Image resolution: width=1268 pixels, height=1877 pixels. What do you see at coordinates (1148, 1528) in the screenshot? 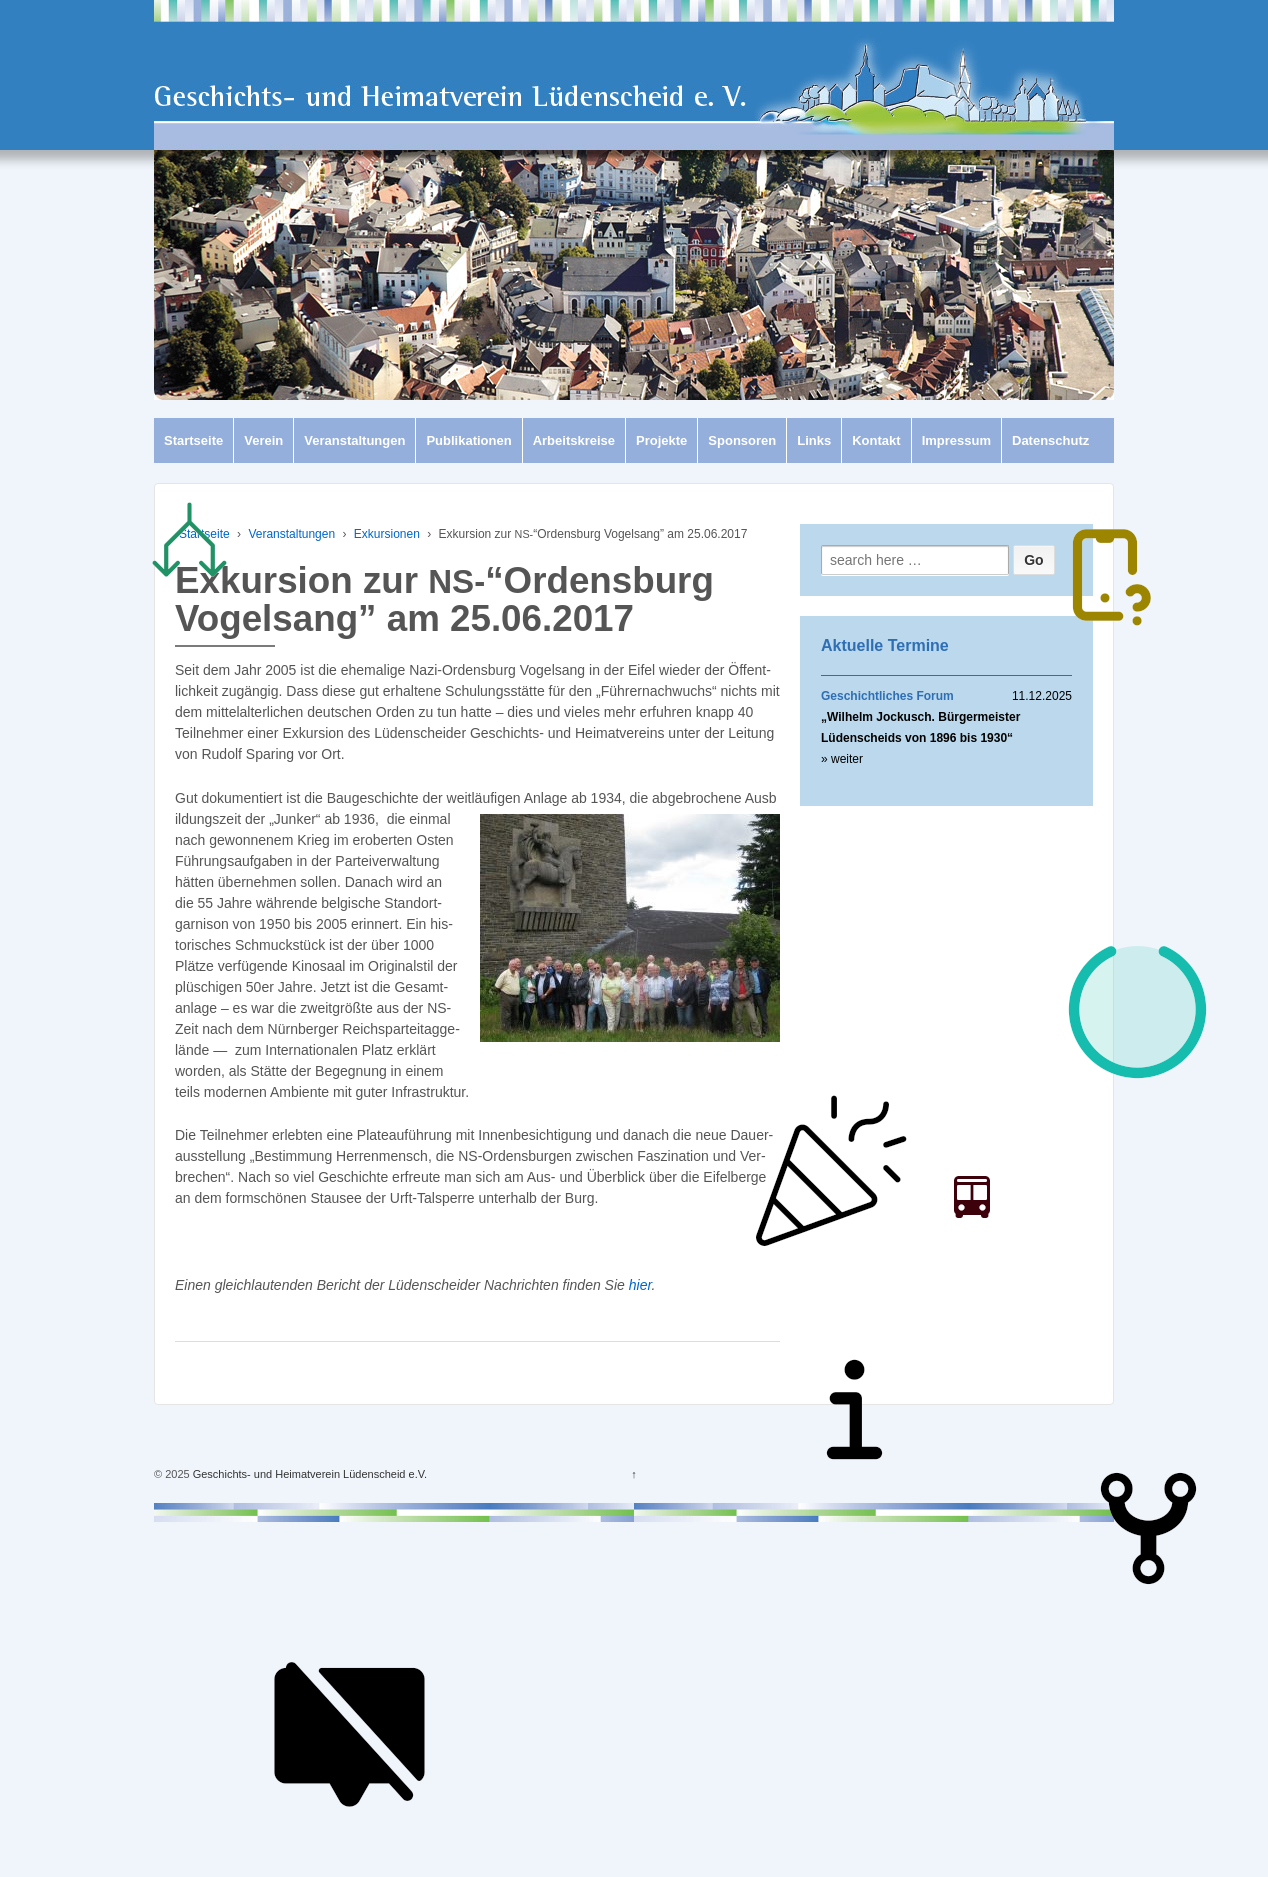
I see `view git branch network or commit history` at bounding box center [1148, 1528].